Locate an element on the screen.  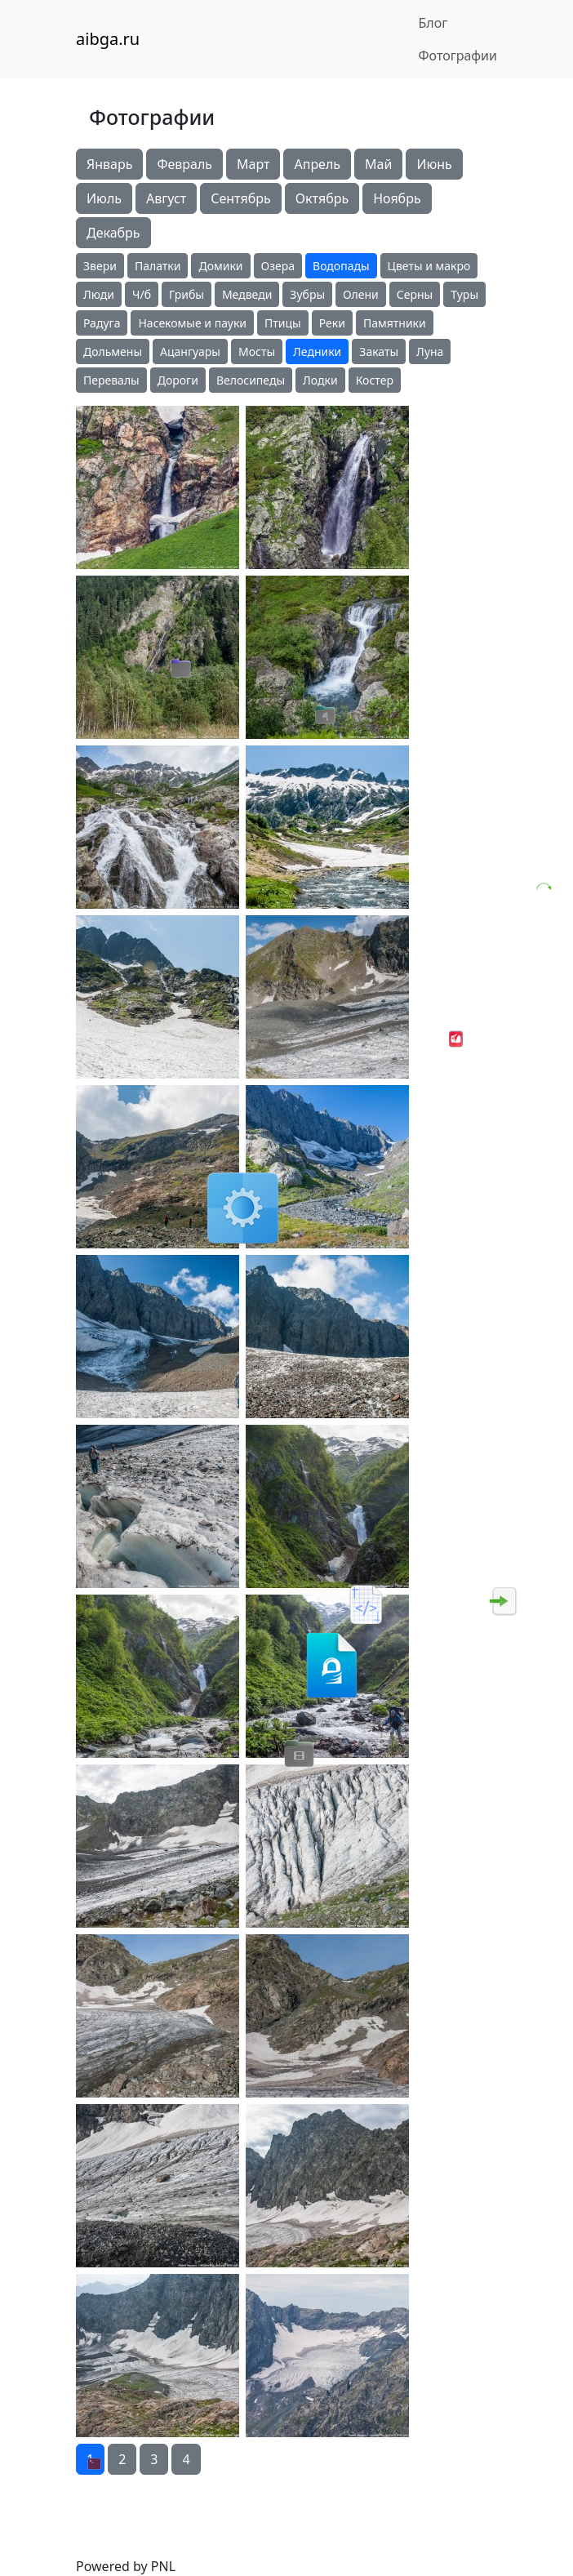
open insync cloud sync folder is located at coordinates (325, 714).